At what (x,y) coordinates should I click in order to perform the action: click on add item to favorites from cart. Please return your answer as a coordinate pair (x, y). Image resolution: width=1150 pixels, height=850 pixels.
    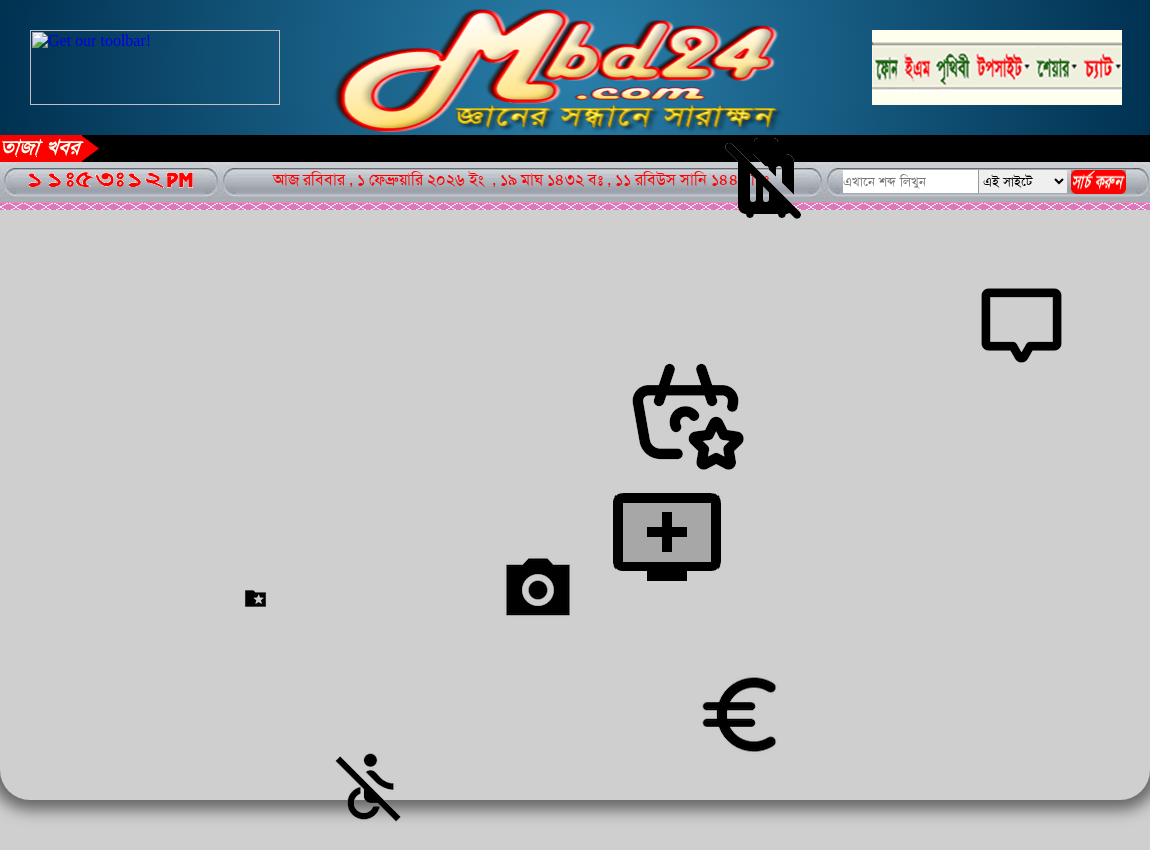
    Looking at the image, I should click on (685, 411).